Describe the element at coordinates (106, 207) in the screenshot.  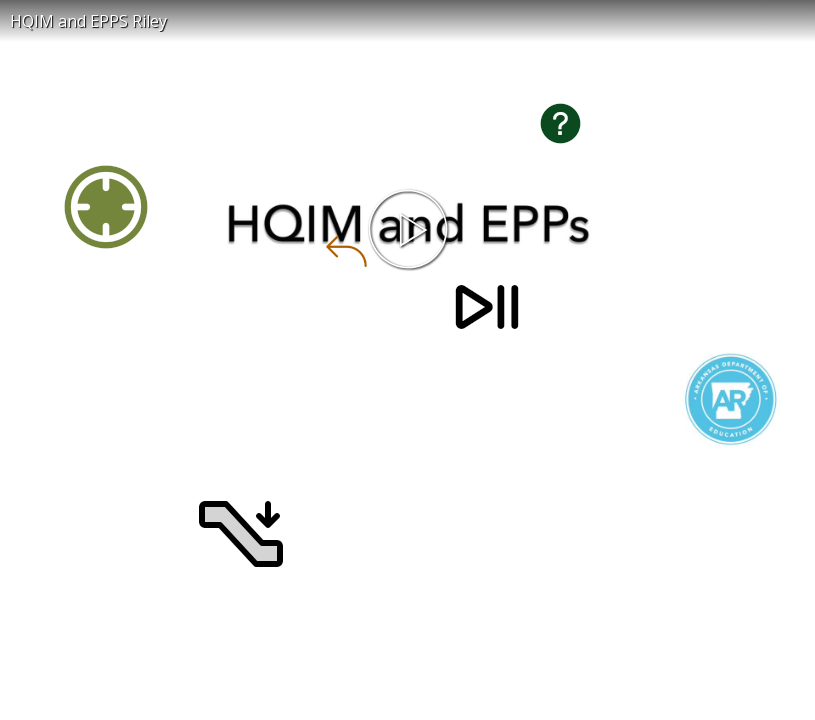
I see `center map on current location` at that location.